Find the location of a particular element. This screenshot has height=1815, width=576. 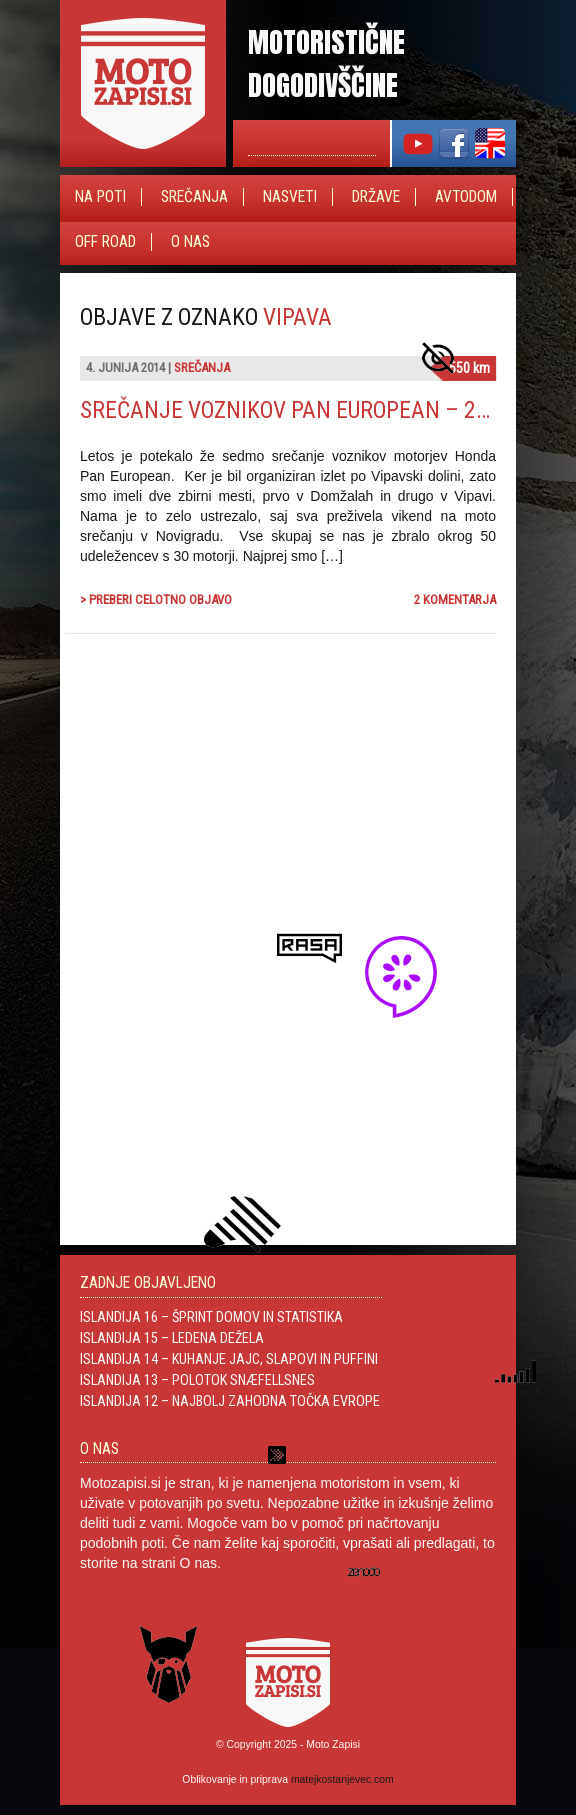

open zebpay cryptocurrency exchange app is located at coordinates (242, 1224).